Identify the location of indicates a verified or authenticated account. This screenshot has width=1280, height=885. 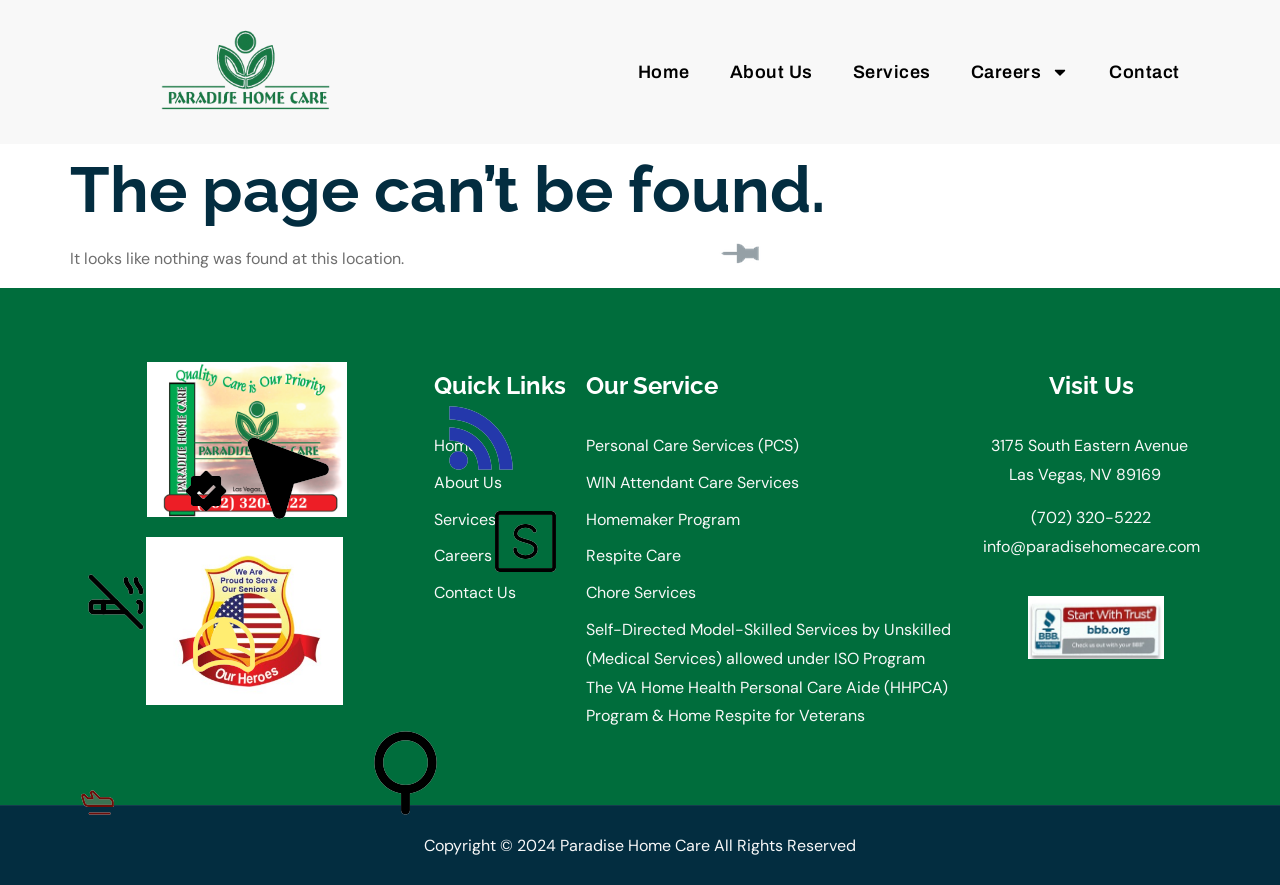
(206, 491).